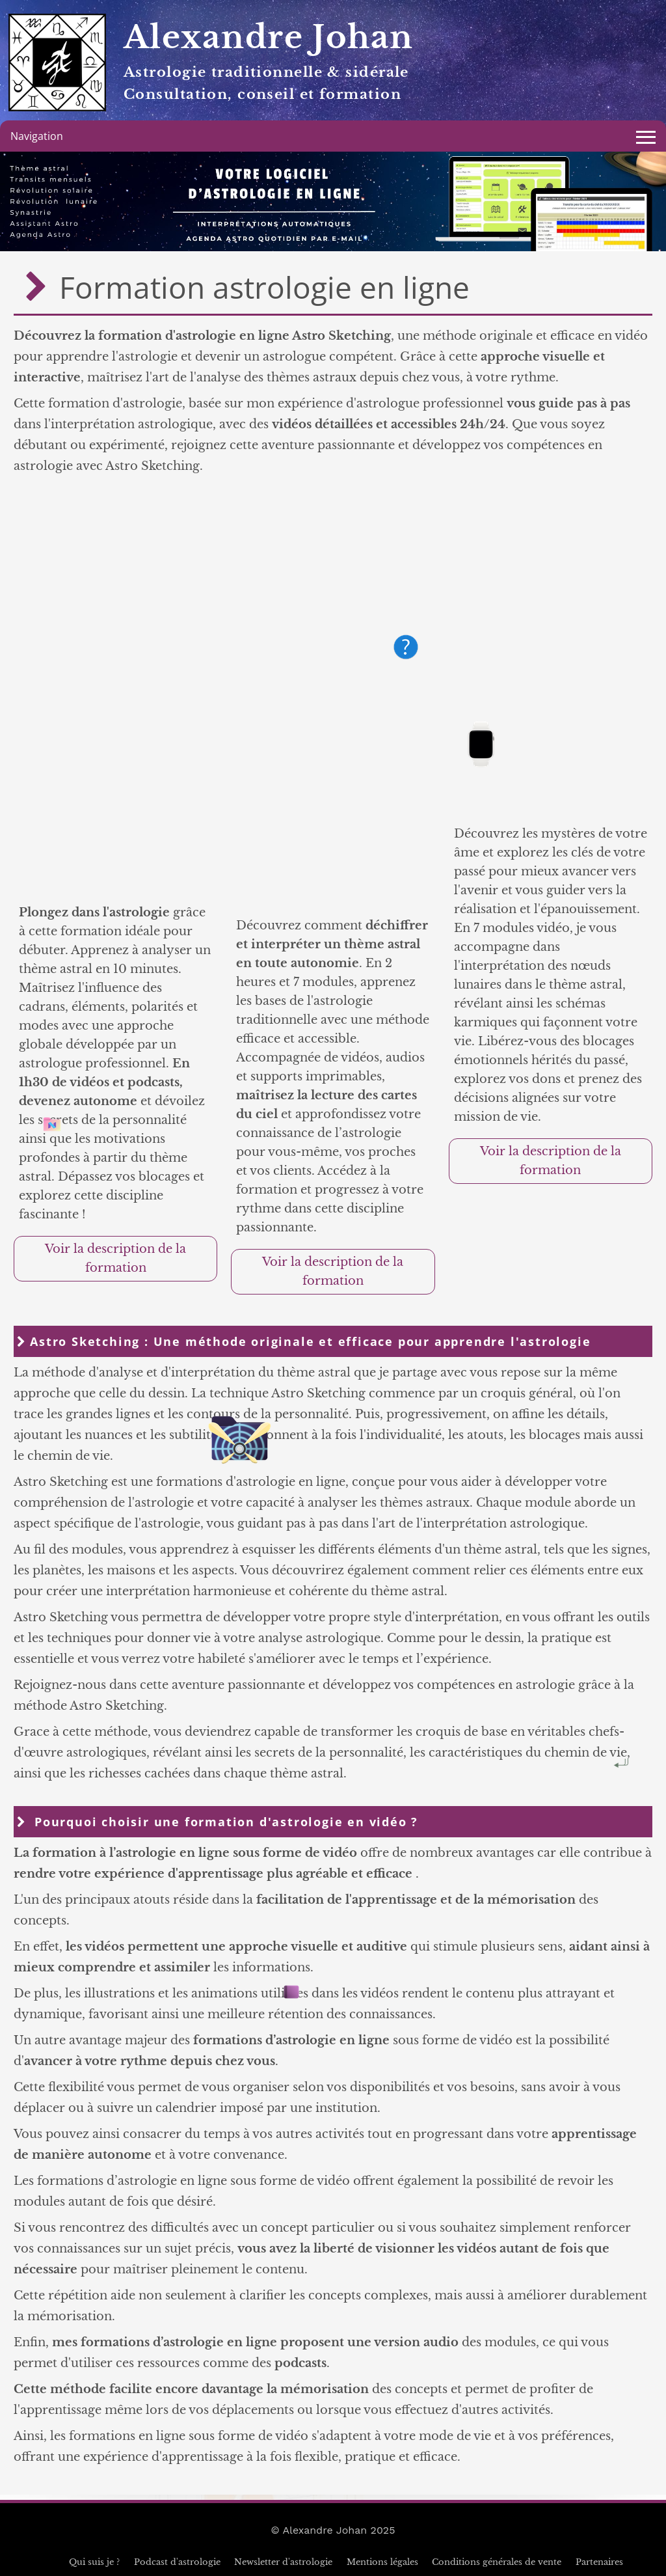 The image size is (666, 2576). Describe the element at coordinates (481, 744) in the screenshot. I see `apple watch series 5-7 device icon` at that location.